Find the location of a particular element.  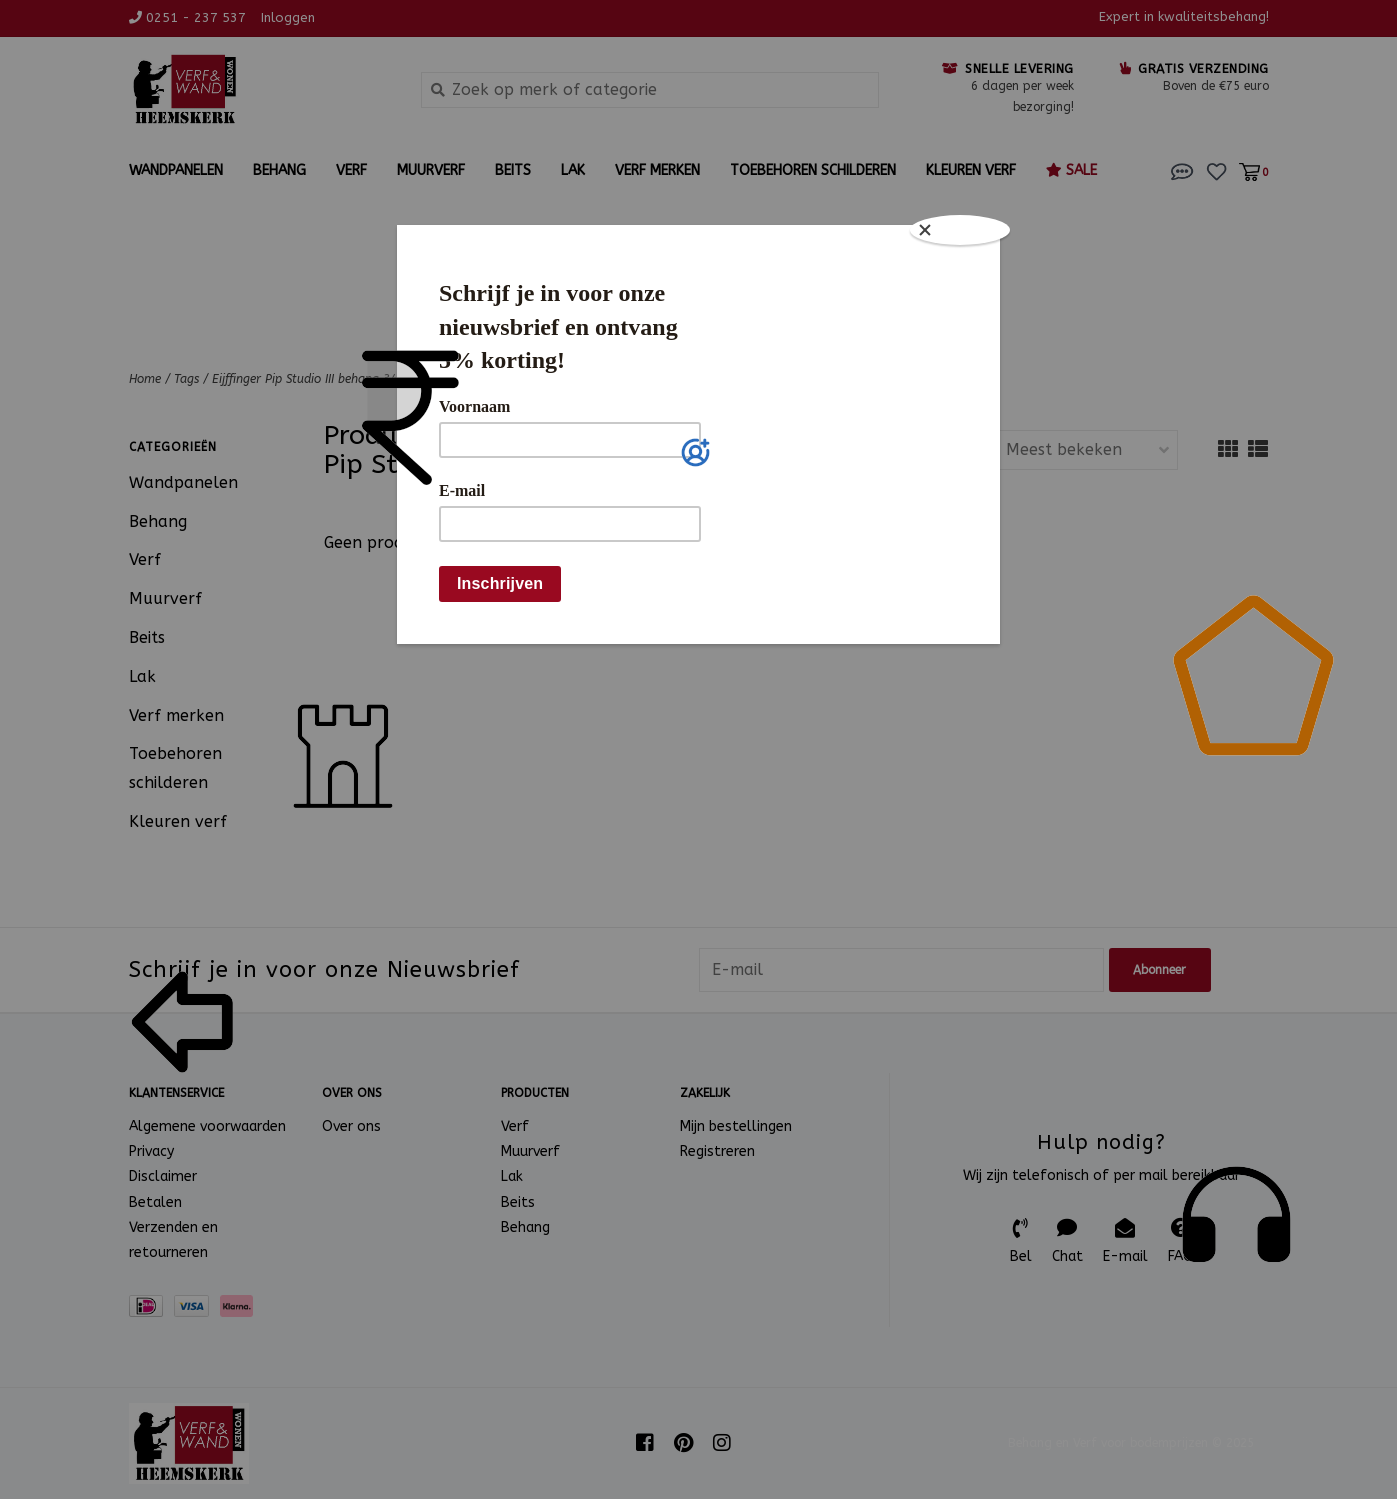

add a new user or contact is located at coordinates (695, 452).